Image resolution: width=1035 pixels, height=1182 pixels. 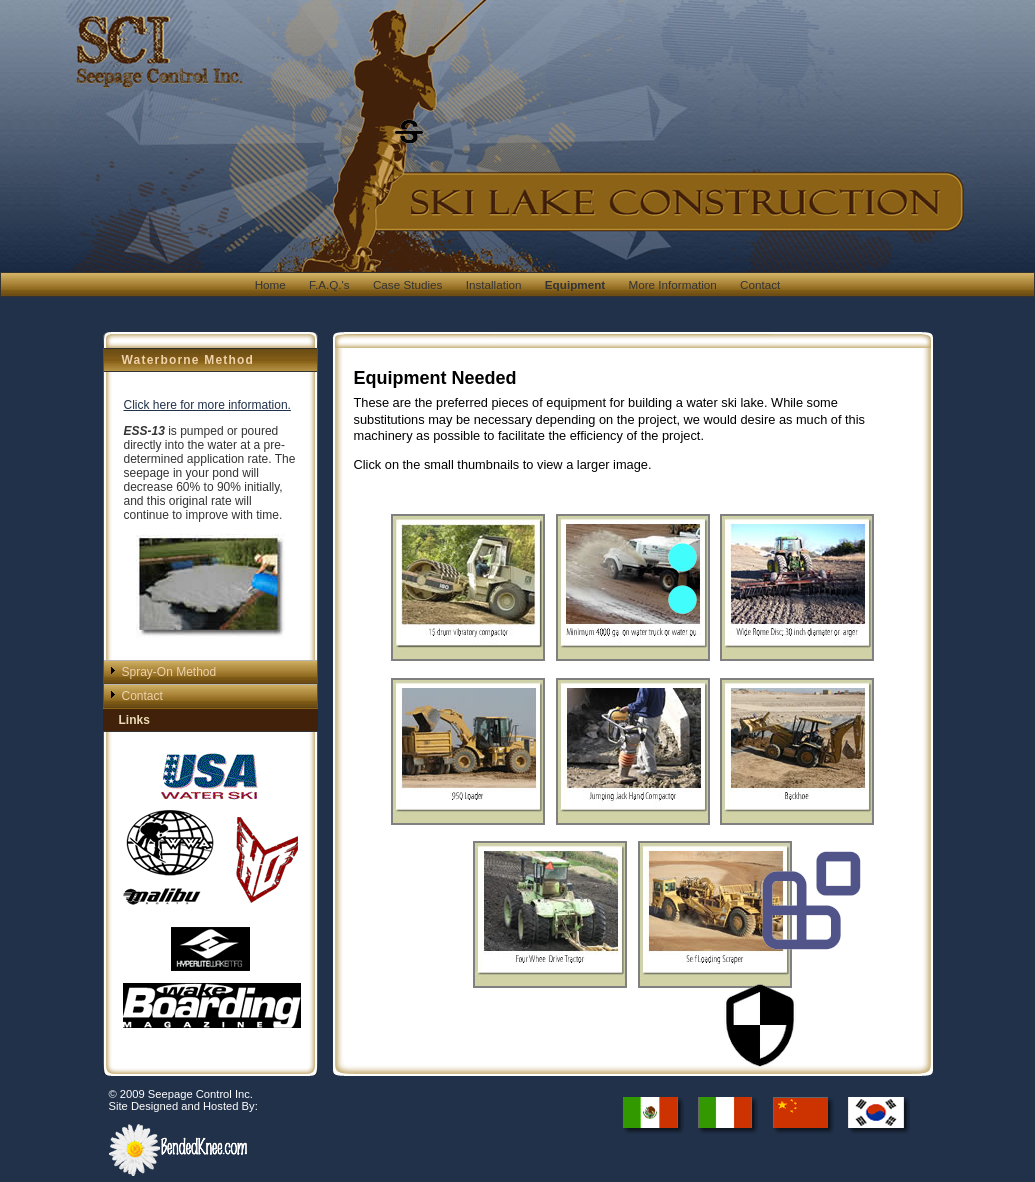 What do you see at coordinates (811, 900) in the screenshot?
I see `access modular components or building blocks` at bounding box center [811, 900].